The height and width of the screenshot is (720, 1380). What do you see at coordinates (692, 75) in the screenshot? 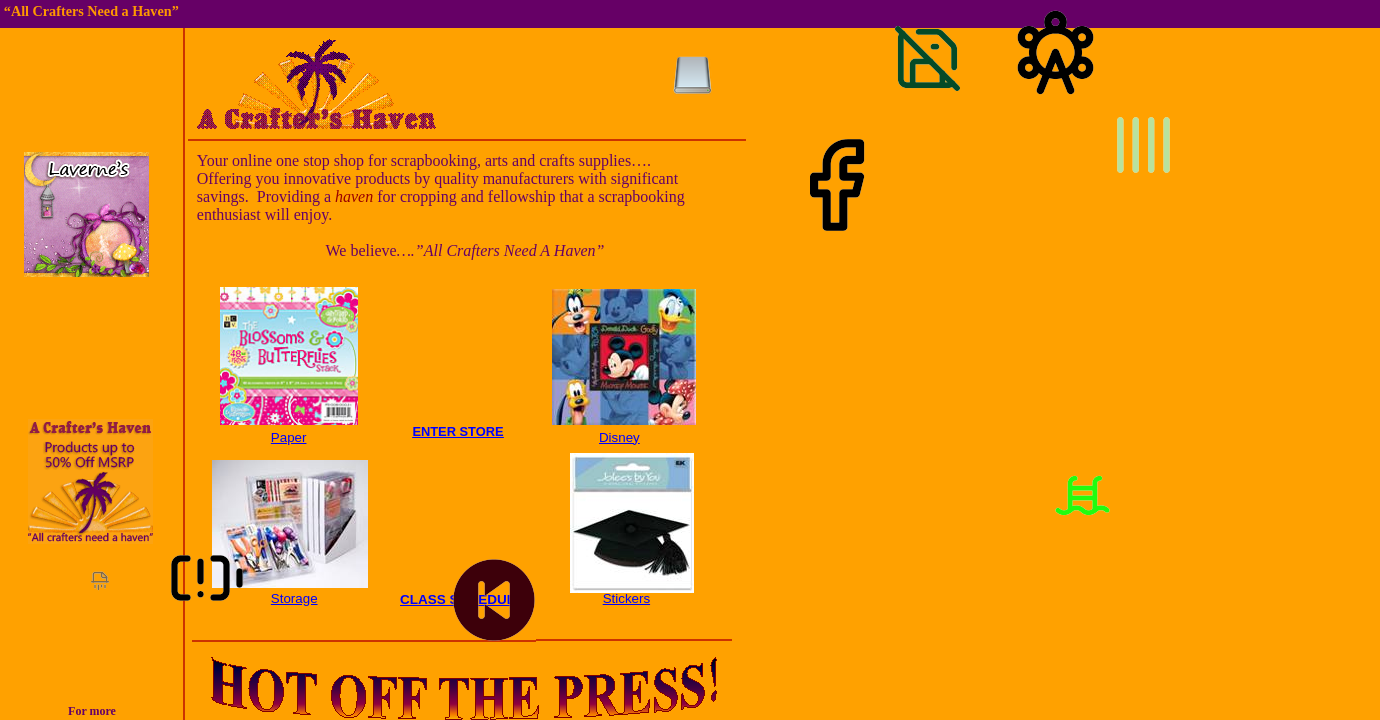
I see `access removable storage device` at bounding box center [692, 75].